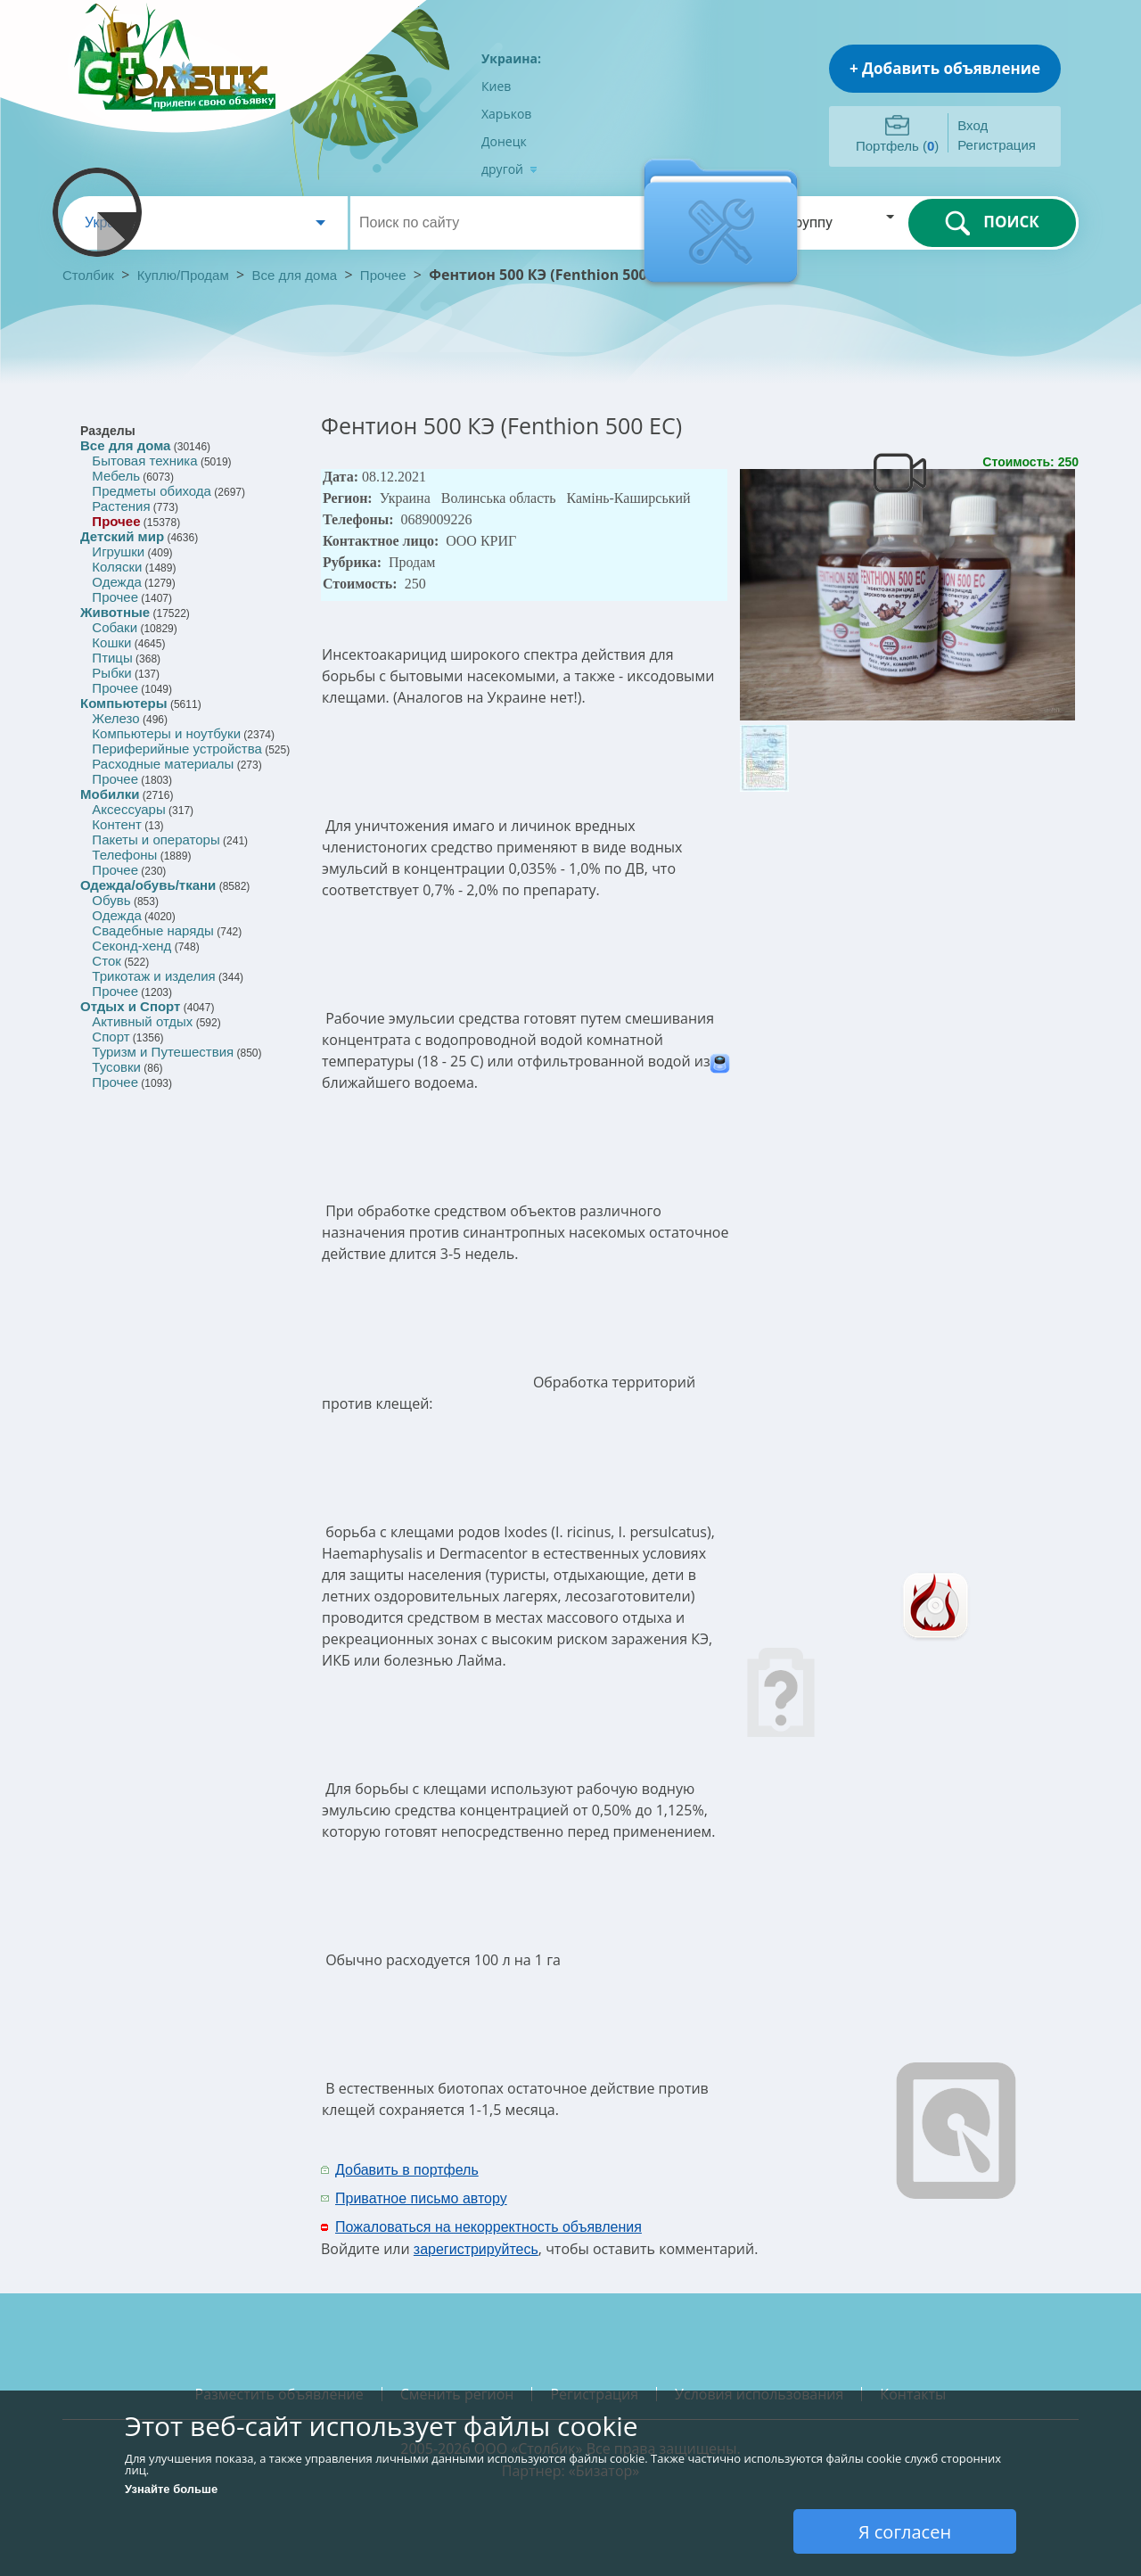  Describe the element at coordinates (781, 1692) in the screenshot. I see `indicates battery not detected or missing` at that location.